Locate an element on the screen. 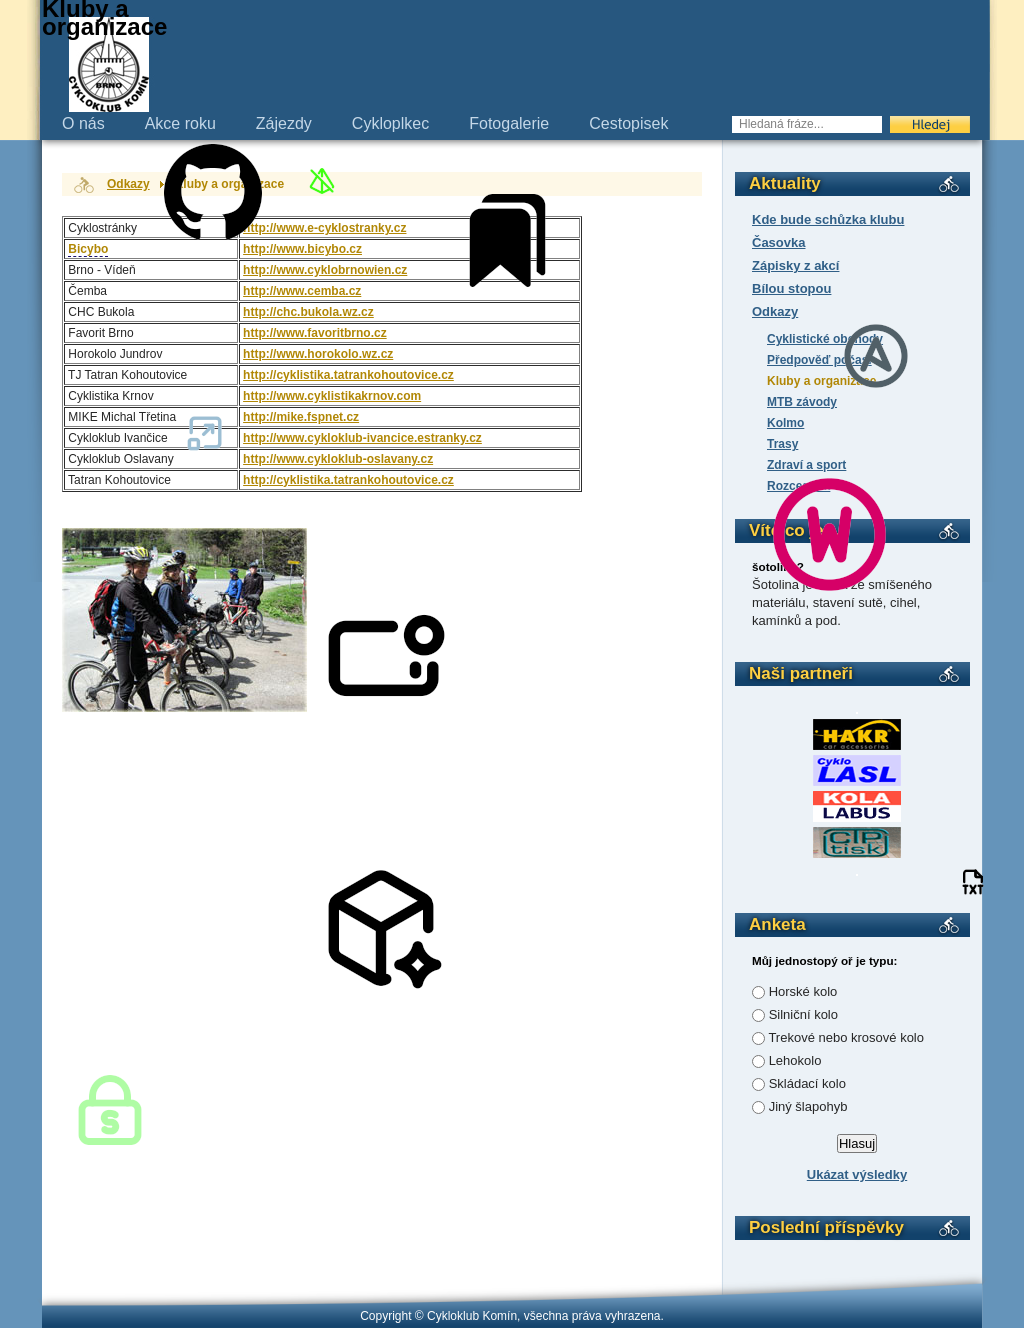  ansible automation platform logo is located at coordinates (876, 356).